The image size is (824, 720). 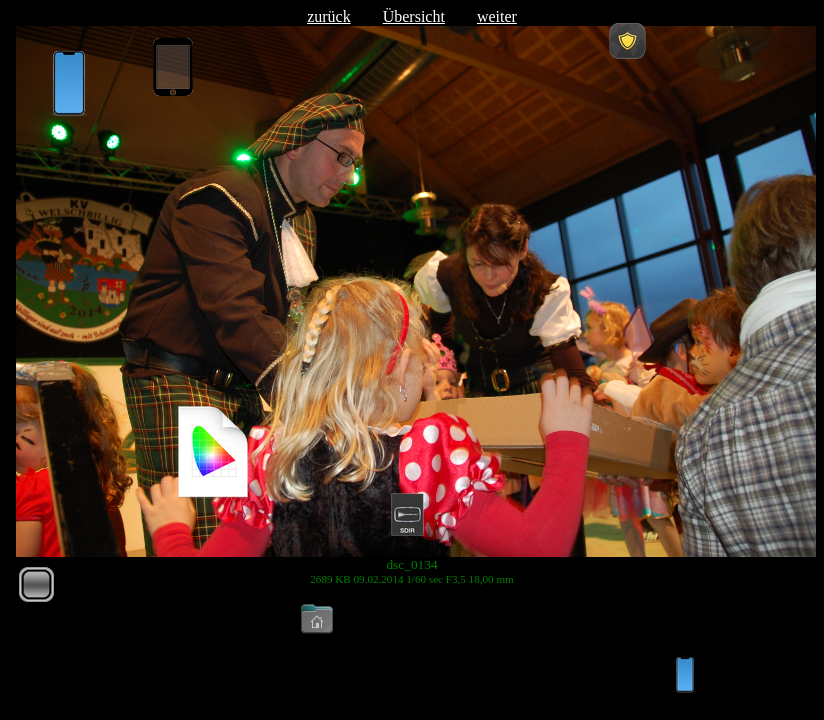 What do you see at coordinates (685, 675) in the screenshot?
I see `iPhone 12 Pro device icon` at bounding box center [685, 675].